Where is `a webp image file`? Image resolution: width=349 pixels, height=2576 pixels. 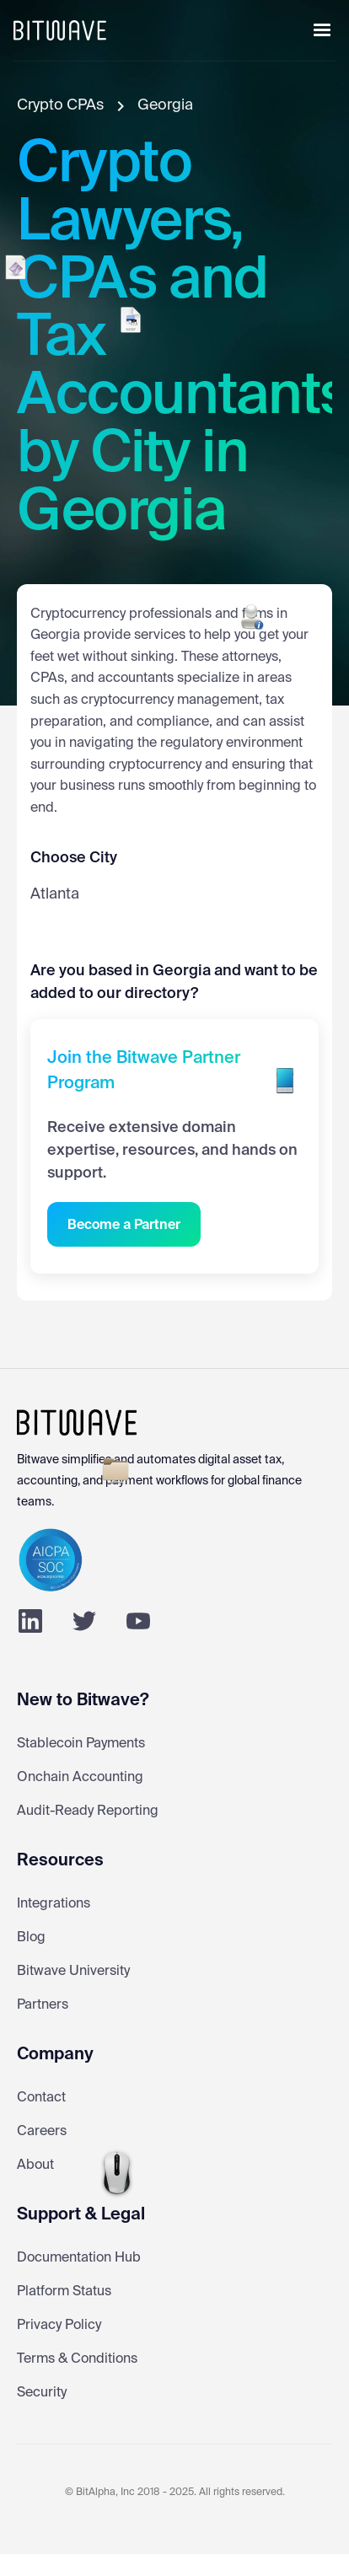
a webp image file is located at coordinates (131, 320).